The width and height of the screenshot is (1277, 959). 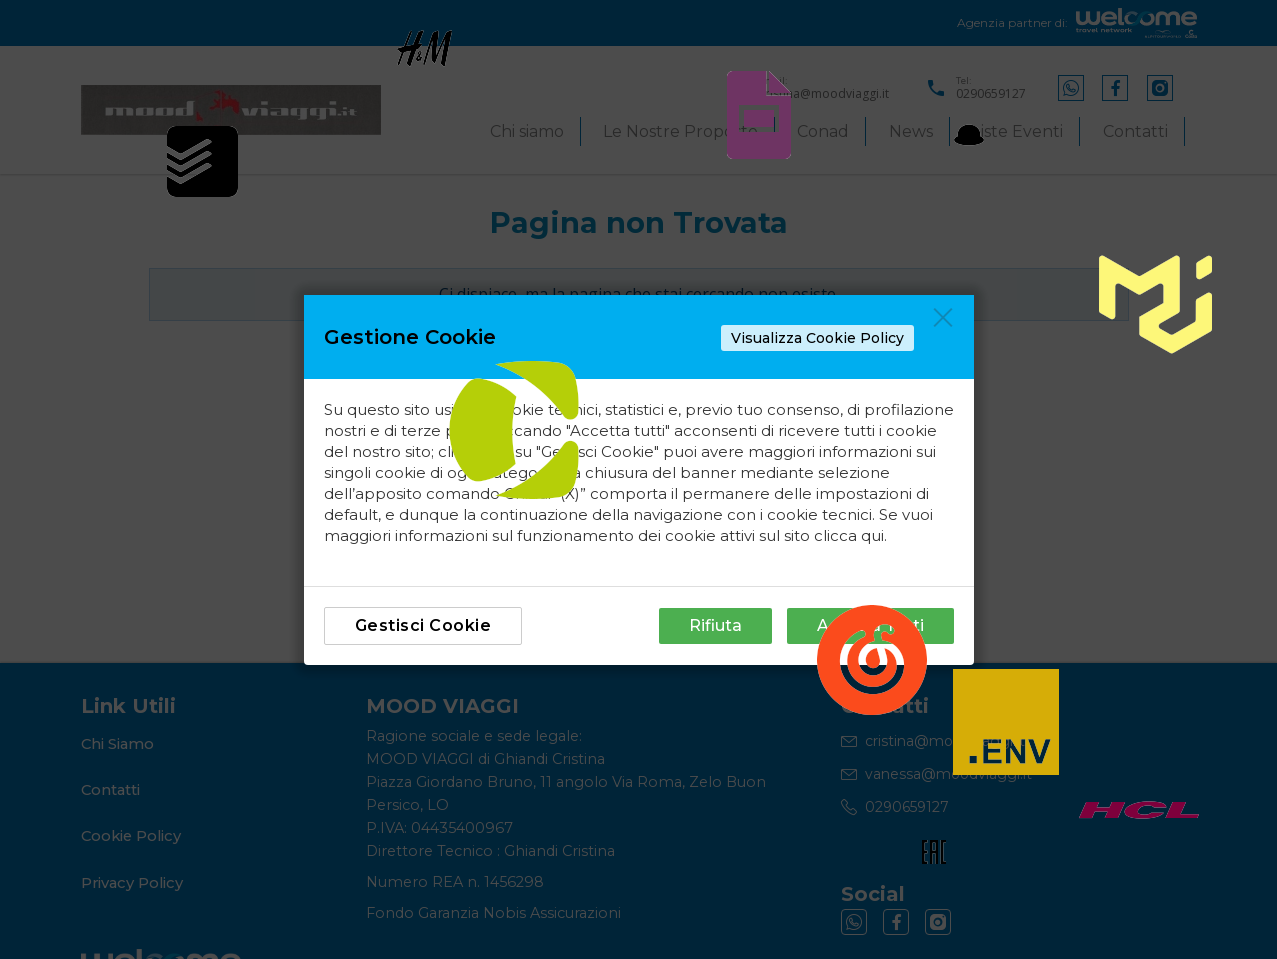 What do you see at coordinates (872, 660) in the screenshot?
I see `open netease cloud music app` at bounding box center [872, 660].